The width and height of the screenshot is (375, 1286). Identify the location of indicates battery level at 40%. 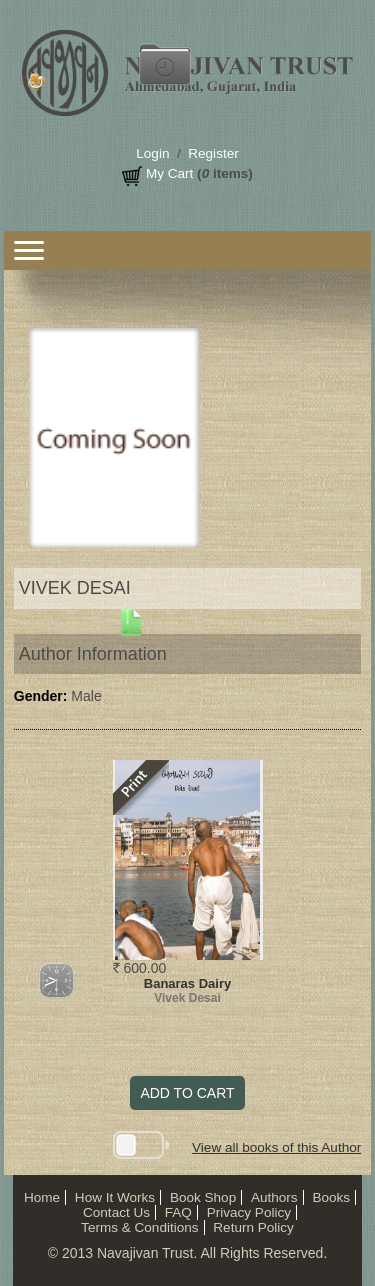
(141, 1145).